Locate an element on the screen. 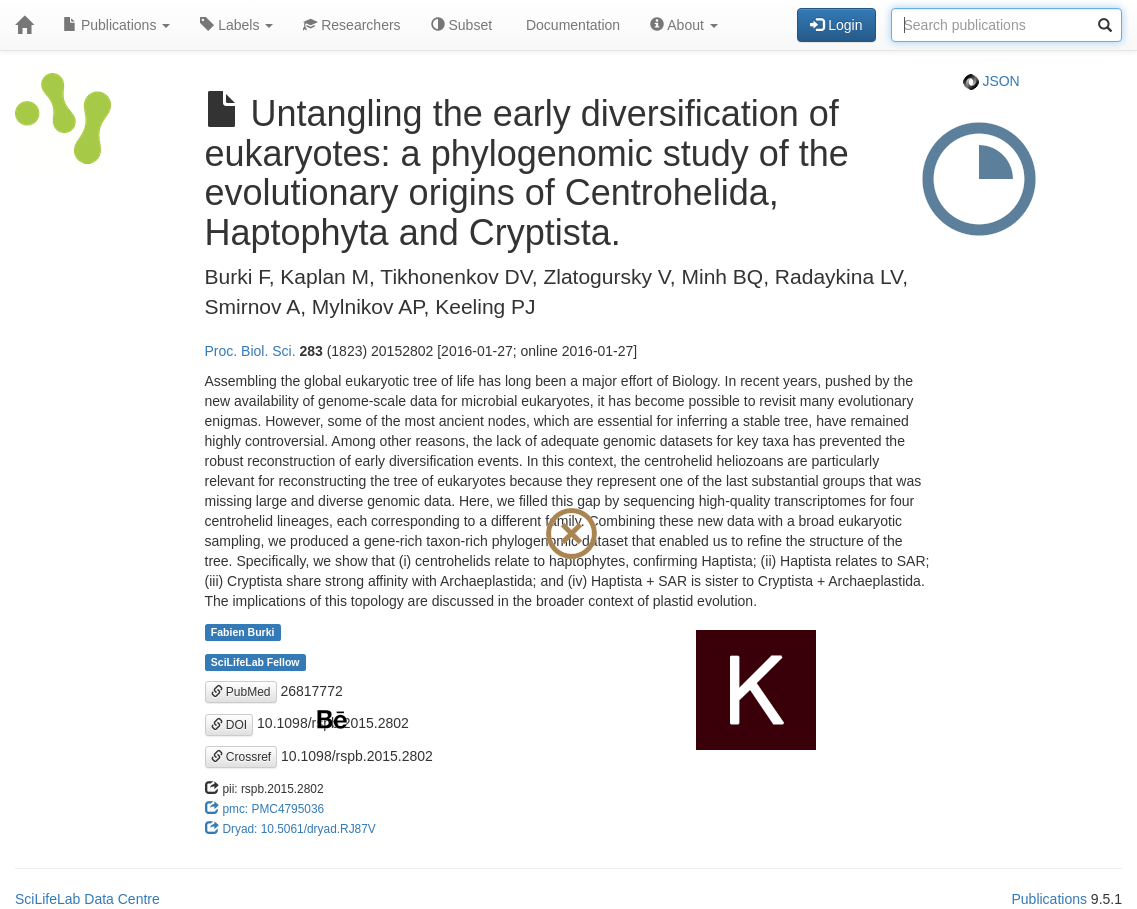 The height and width of the screenshot is (909, 1137). Keras deep learning framework logo is located at coordinates (756, 690).